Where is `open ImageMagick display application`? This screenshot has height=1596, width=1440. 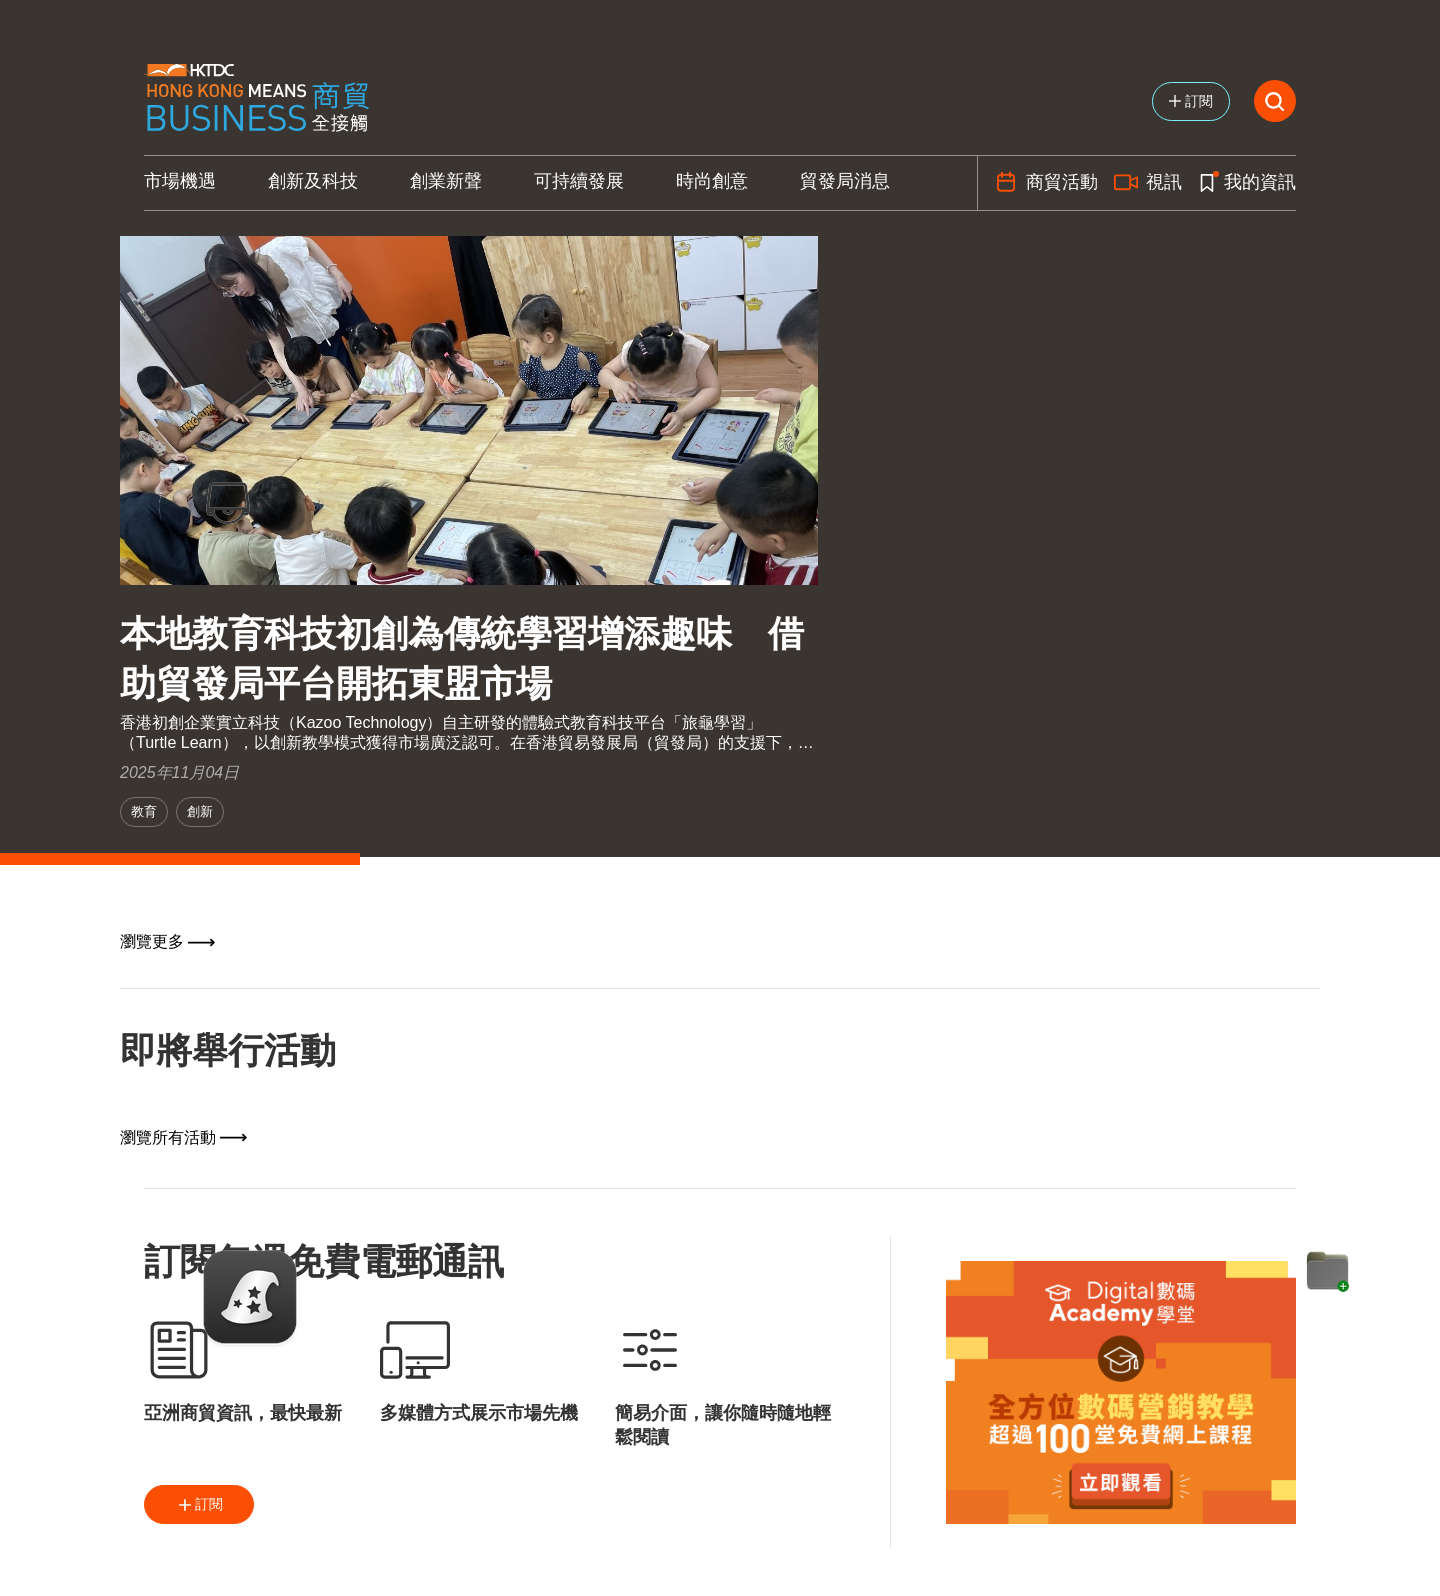 open ImageMagick display application is located at coordinates (250, 1297).